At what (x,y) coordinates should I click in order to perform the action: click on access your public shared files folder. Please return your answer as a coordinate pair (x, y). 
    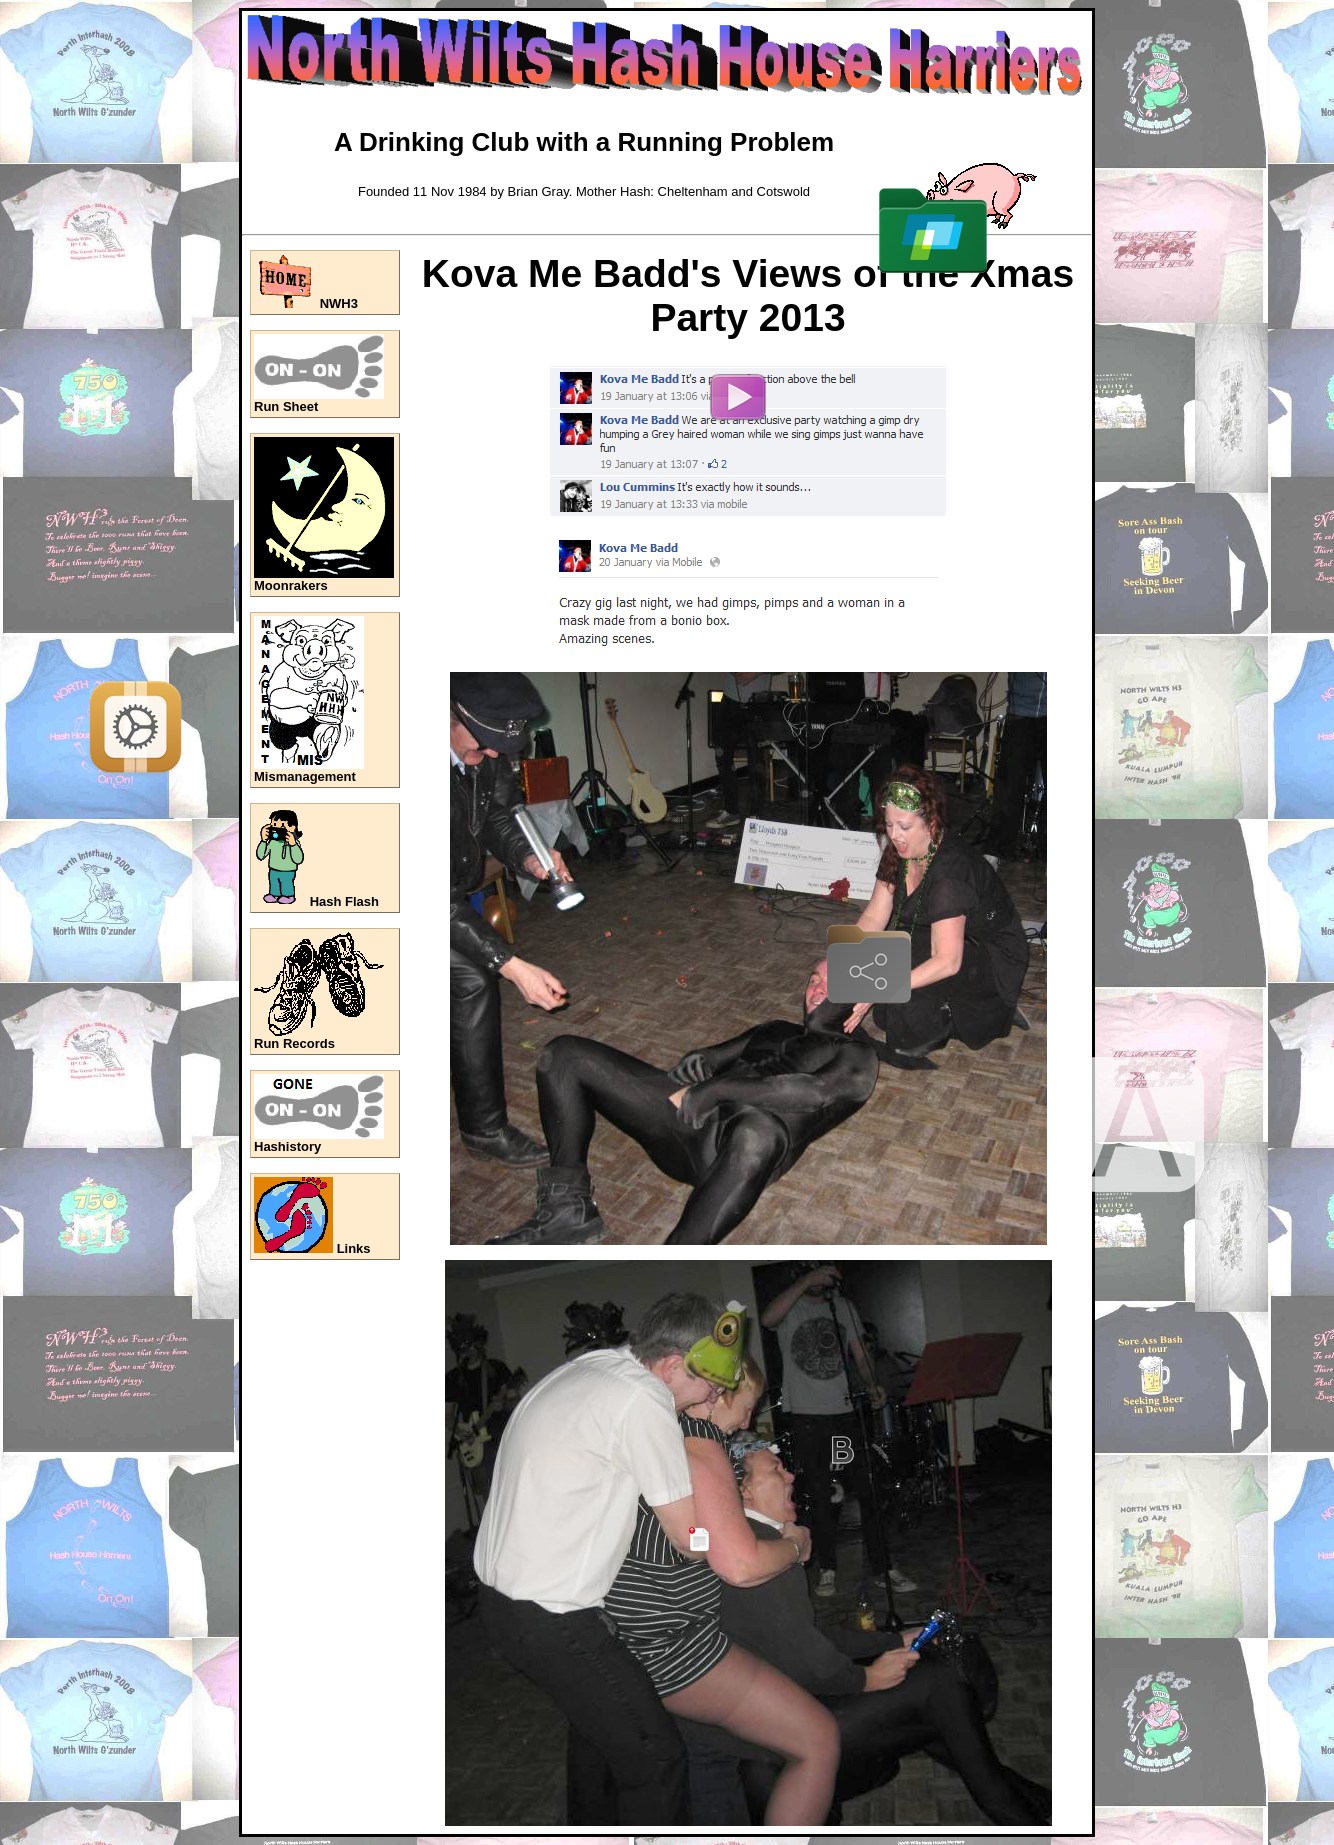
    Looking at the image, I should click on (869, 964).